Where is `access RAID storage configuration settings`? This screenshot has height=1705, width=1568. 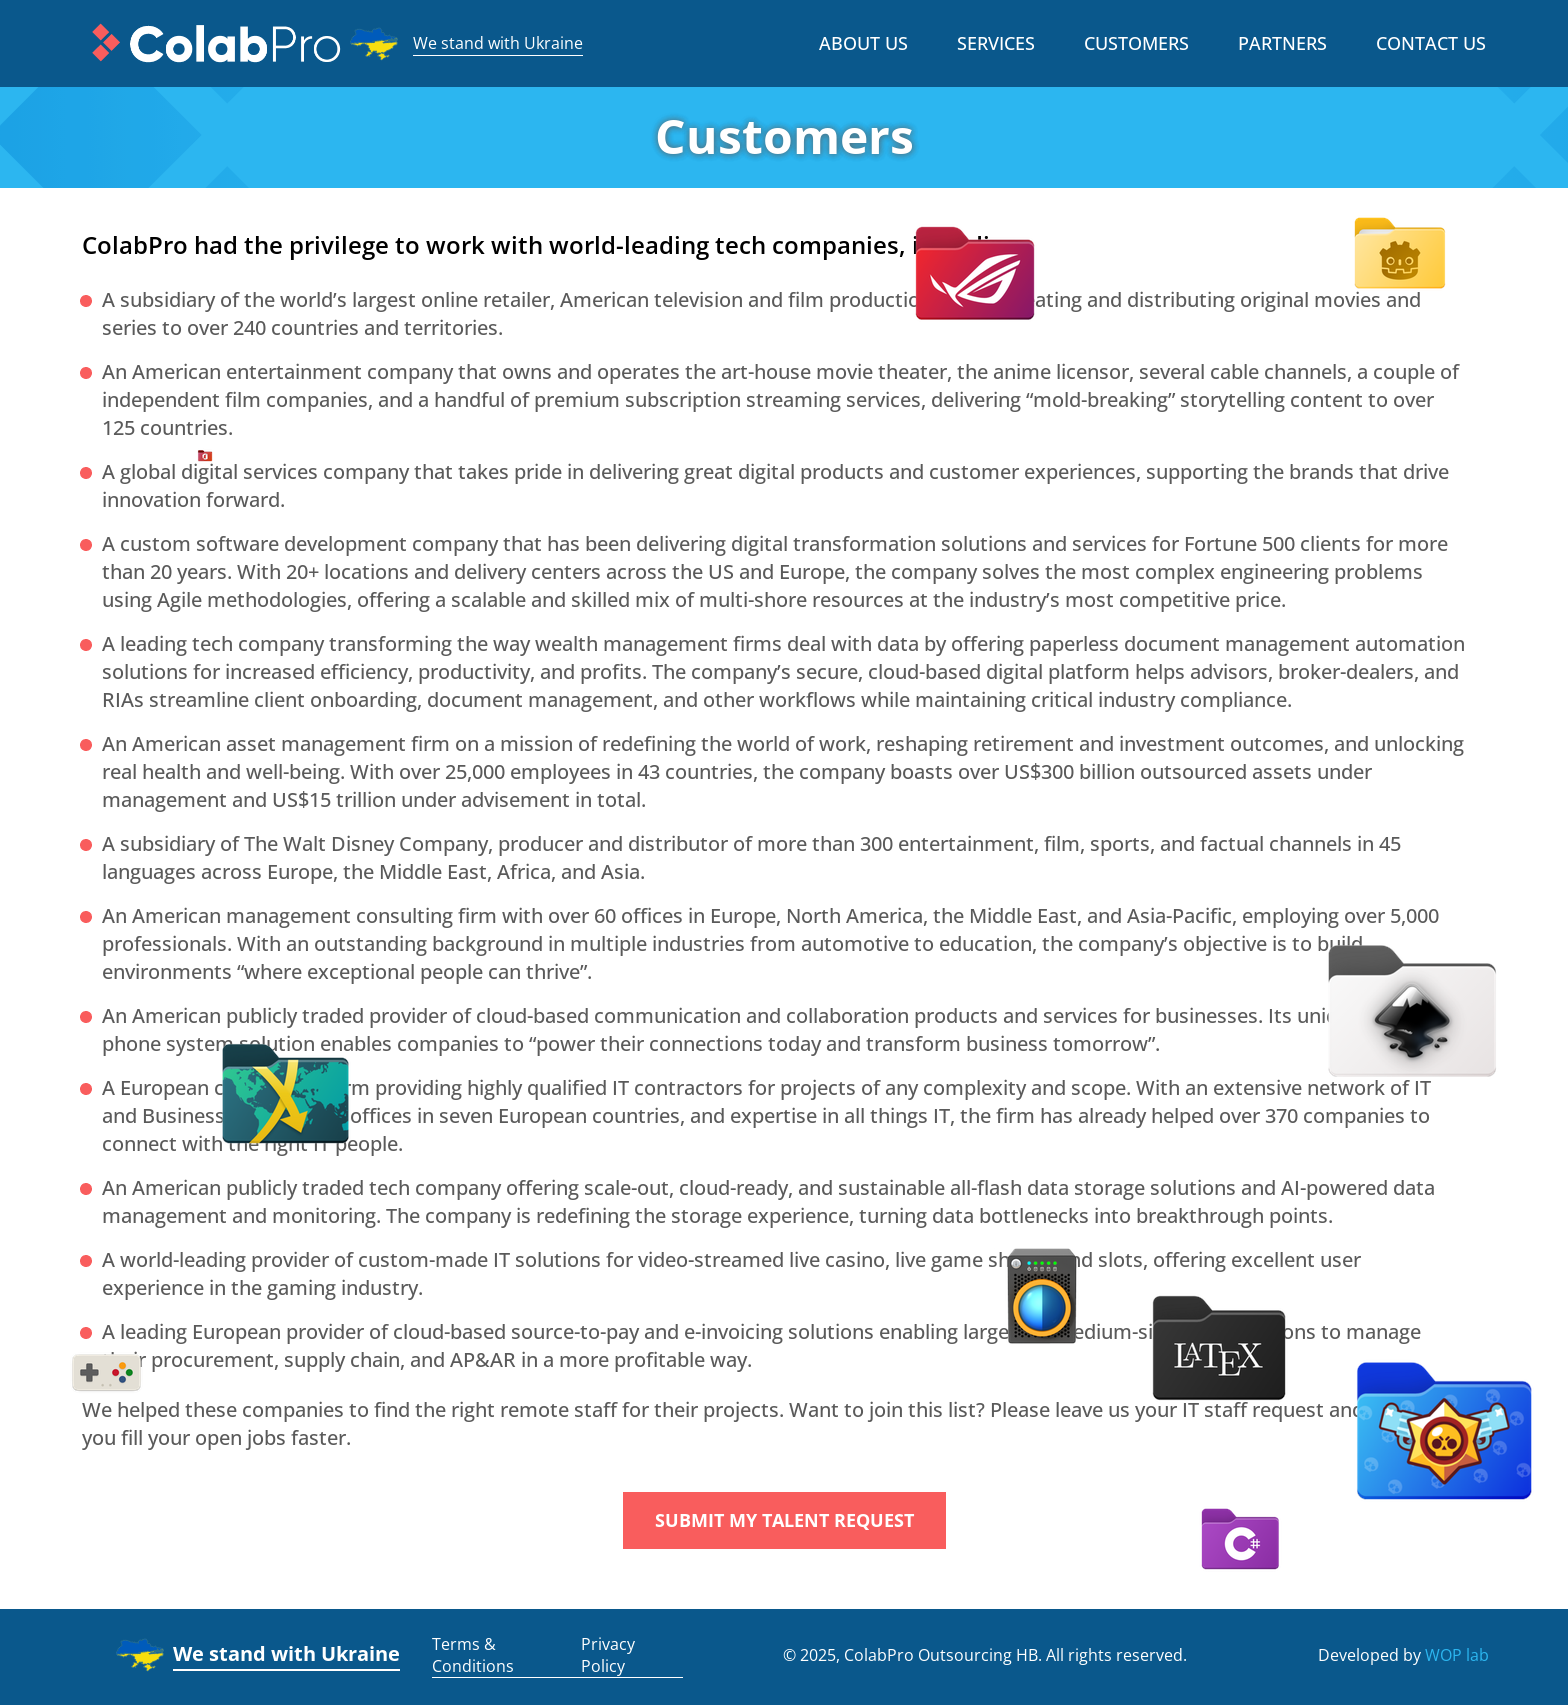 access RAID storage configuration settings is located at coordinates (1042, 1296).